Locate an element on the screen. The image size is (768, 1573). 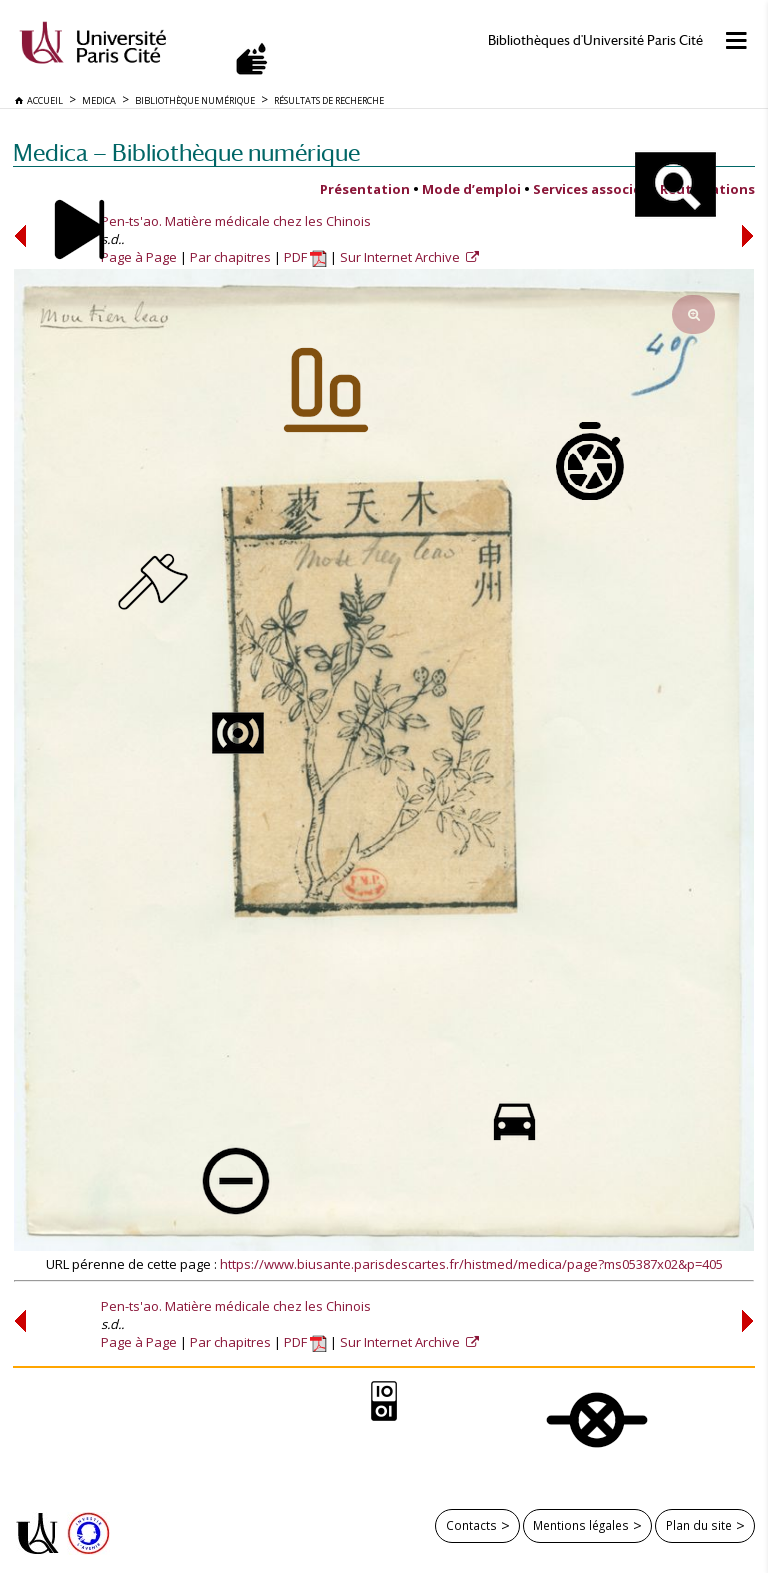
align items to the bottom edge is located at coordinates (326, 390).